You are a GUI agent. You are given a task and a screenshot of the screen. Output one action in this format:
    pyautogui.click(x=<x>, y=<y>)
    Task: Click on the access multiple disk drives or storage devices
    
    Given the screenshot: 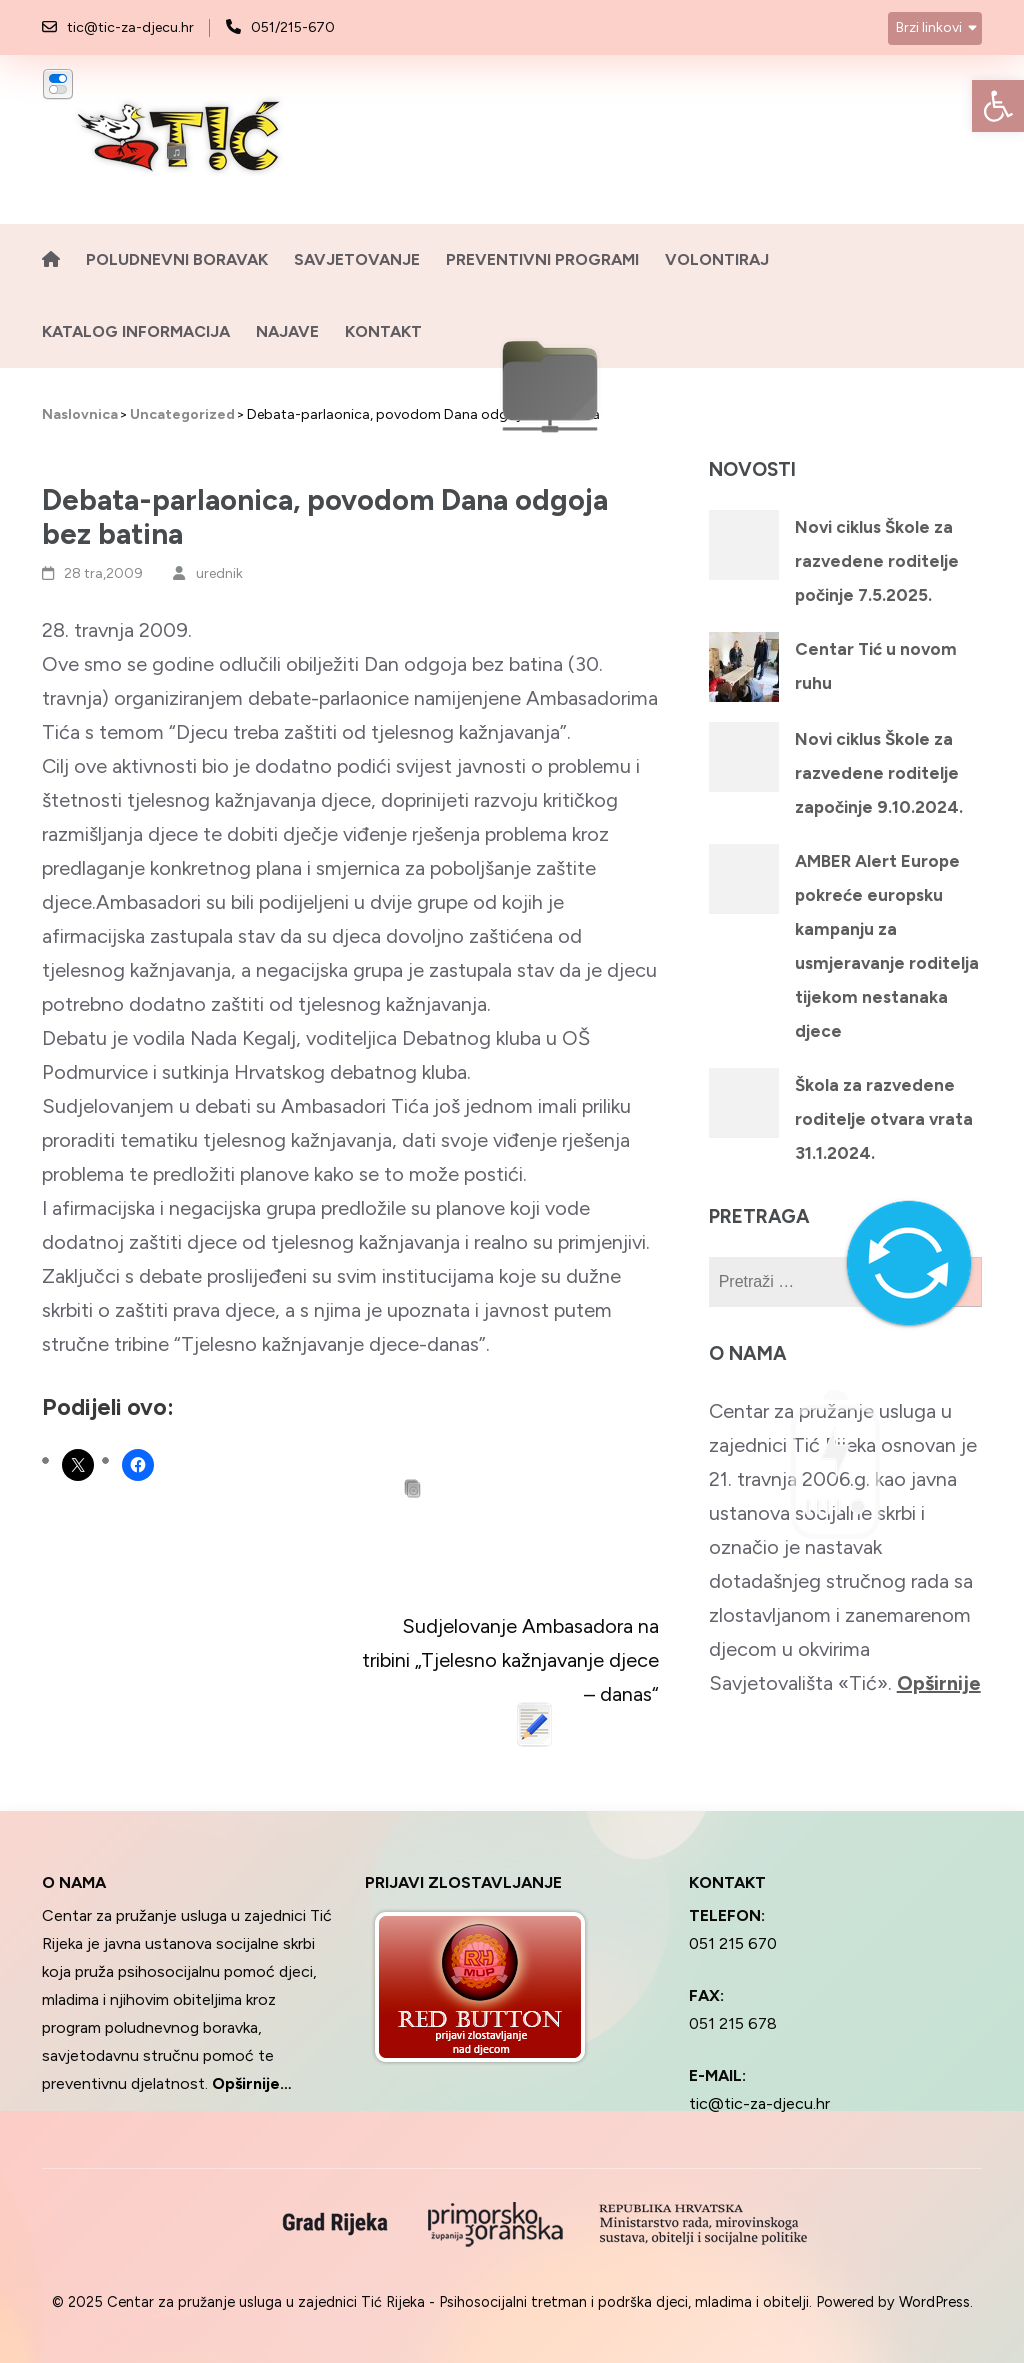 What is the action you would take?
    pyautogui.click(x=412, y=1488)
    